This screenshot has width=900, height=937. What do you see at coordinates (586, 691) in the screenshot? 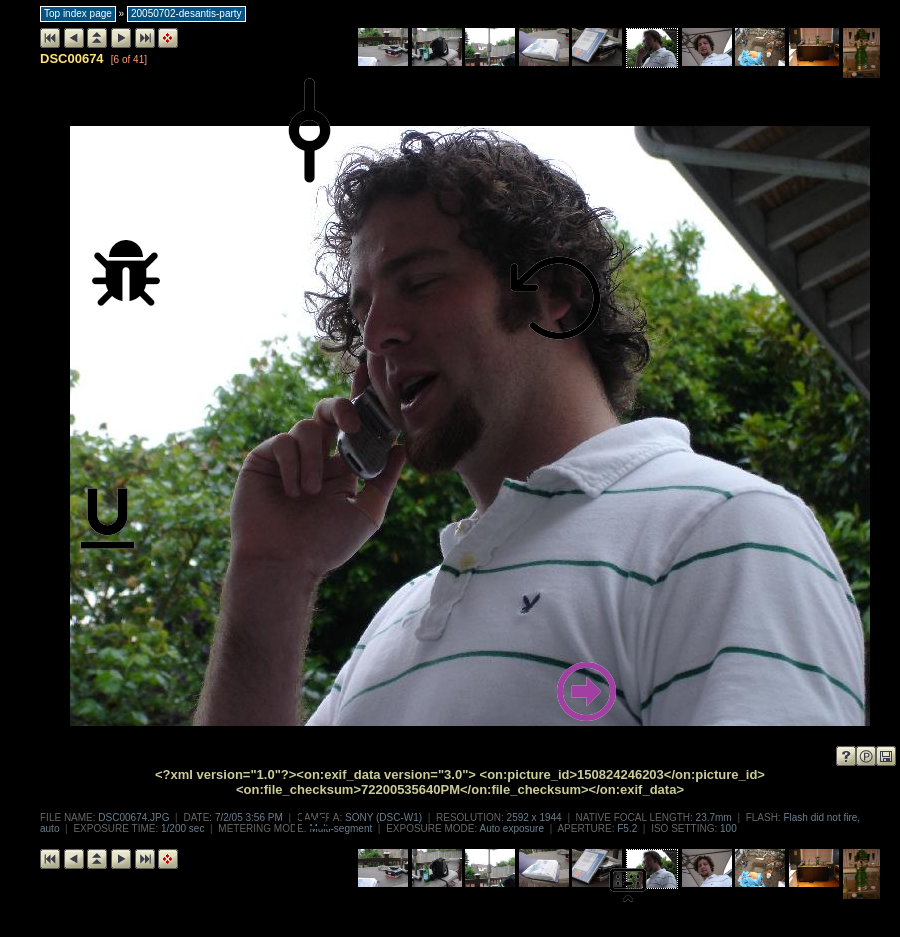
I see `navigate to the next item or screen` at bounding box center [586, 691].